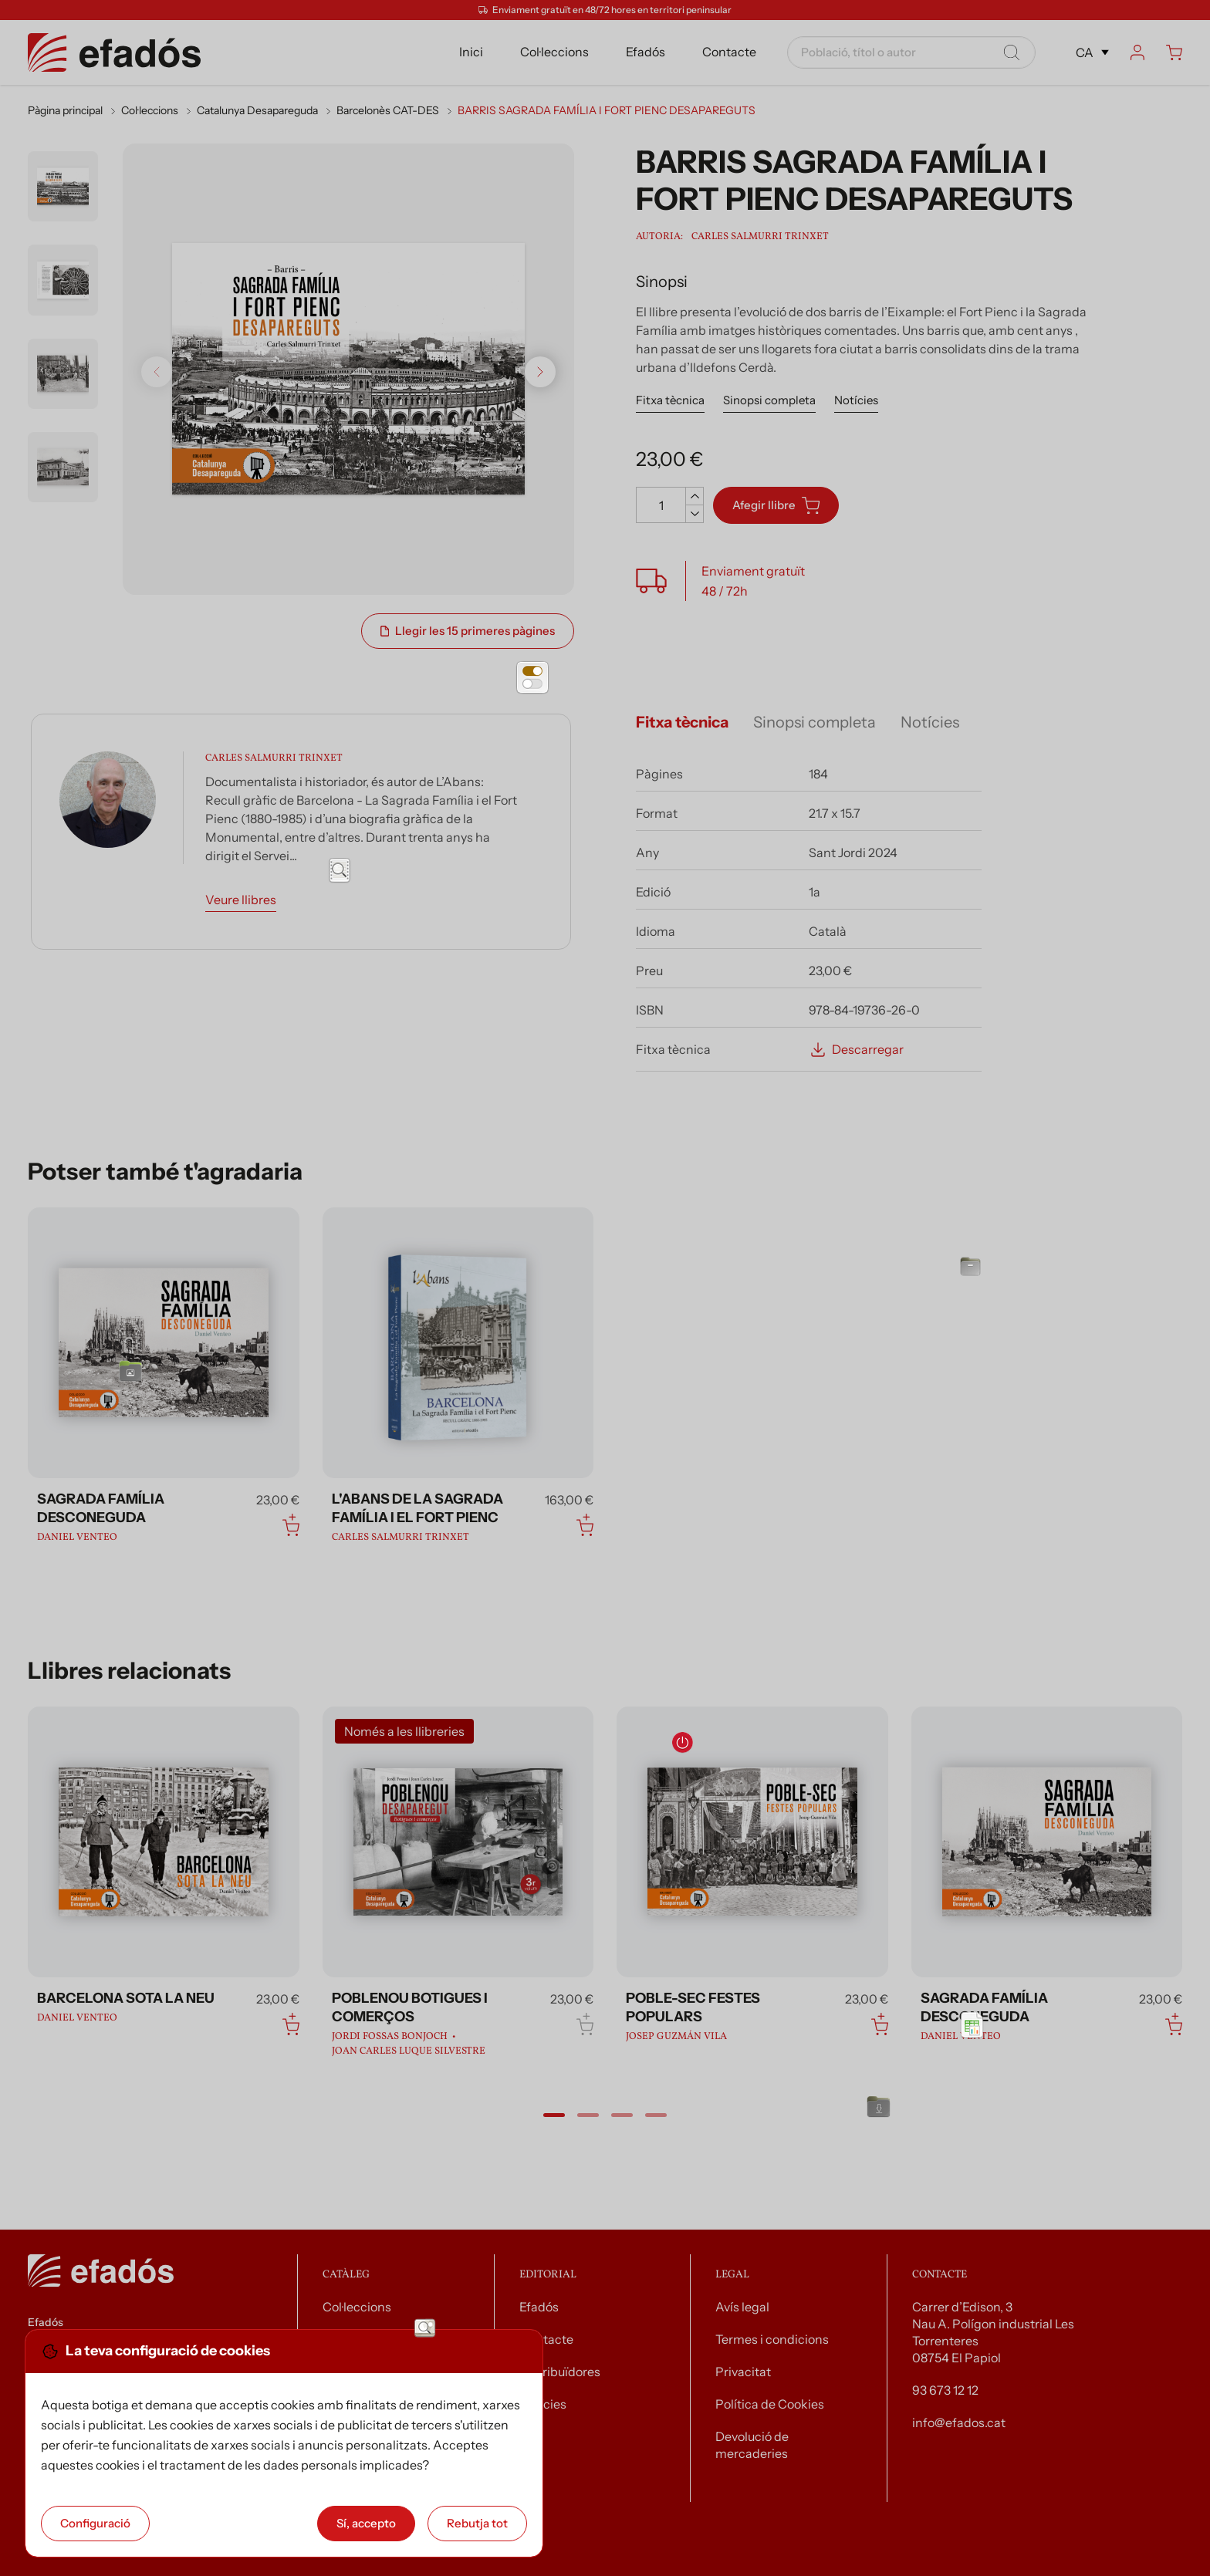 Image resolution: width=1210 pixels, height=2576 pixels. I want to click on open eye of gnome image viewer, so click(424, 2328).